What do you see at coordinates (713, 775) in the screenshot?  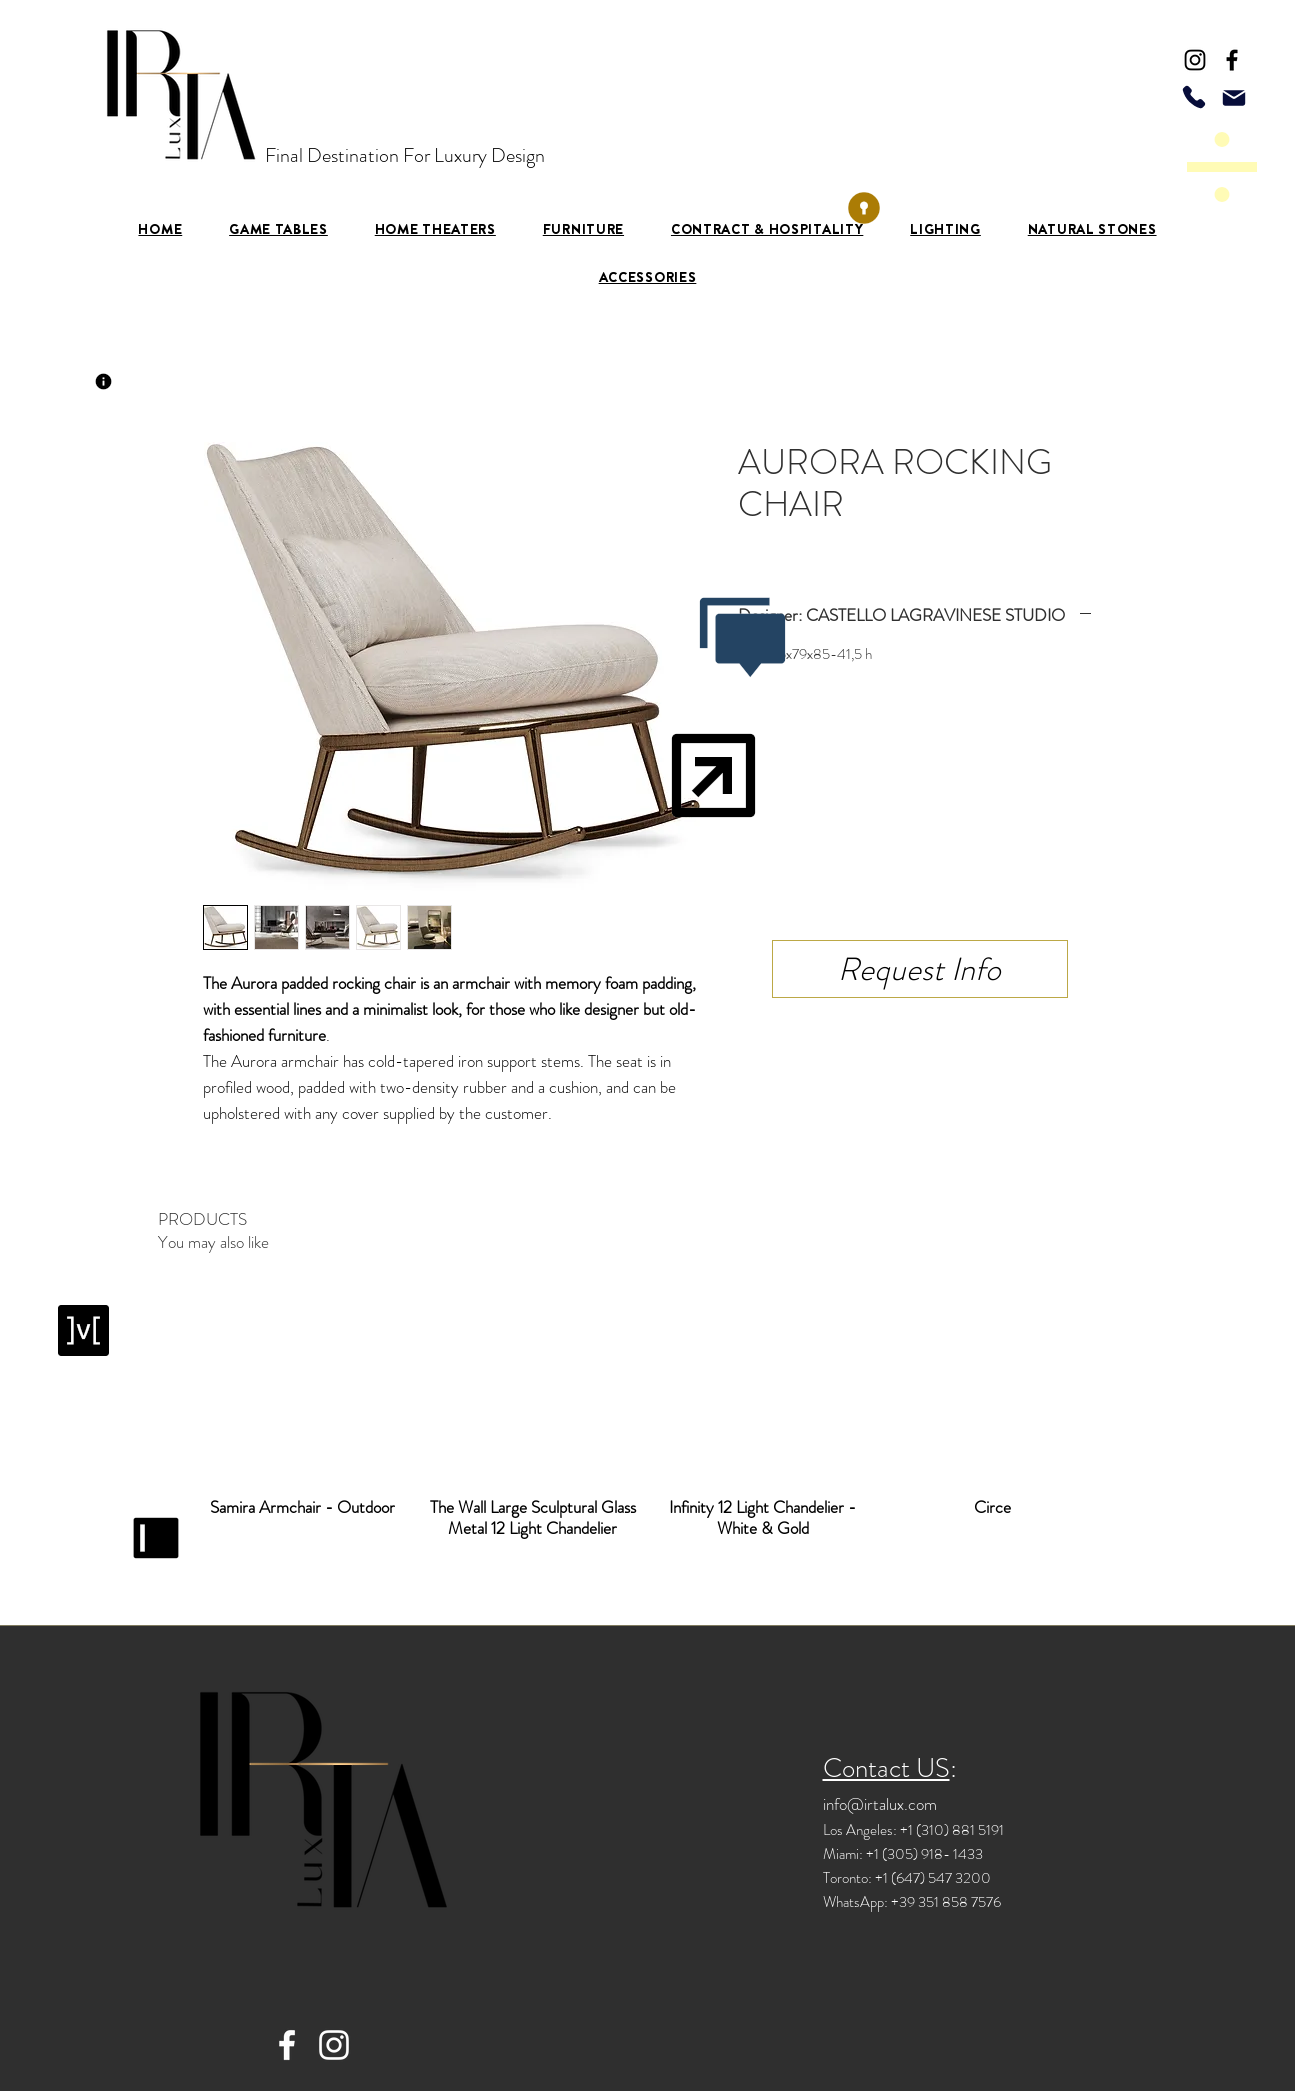 I see `open link in new window` at bounding box center [713, 775].